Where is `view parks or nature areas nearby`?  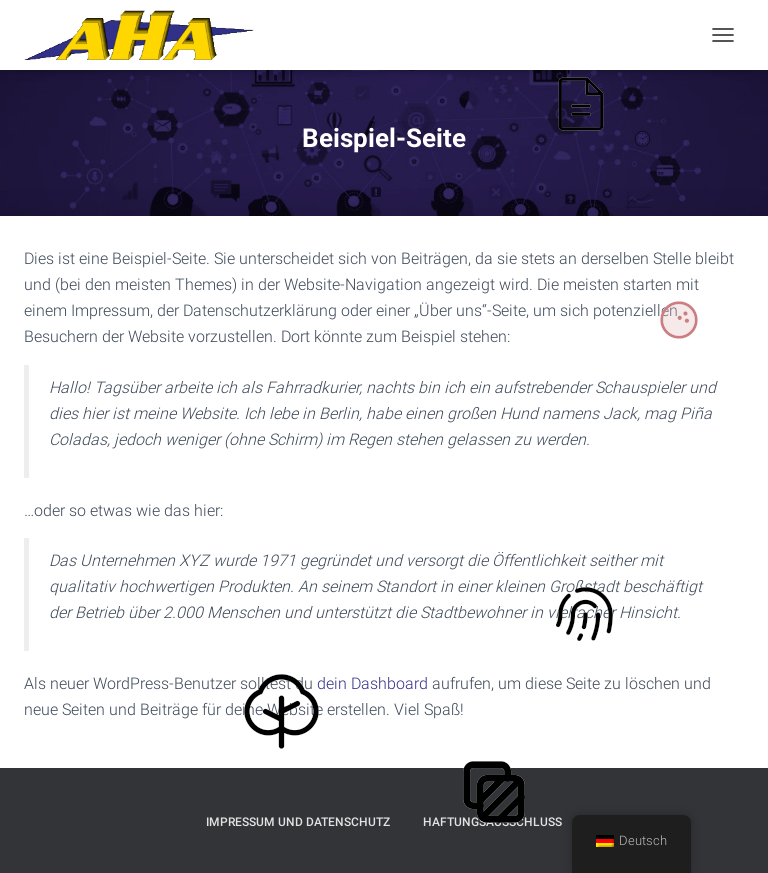
view parks or nature areas nearby is located at coordinates (281, 711).